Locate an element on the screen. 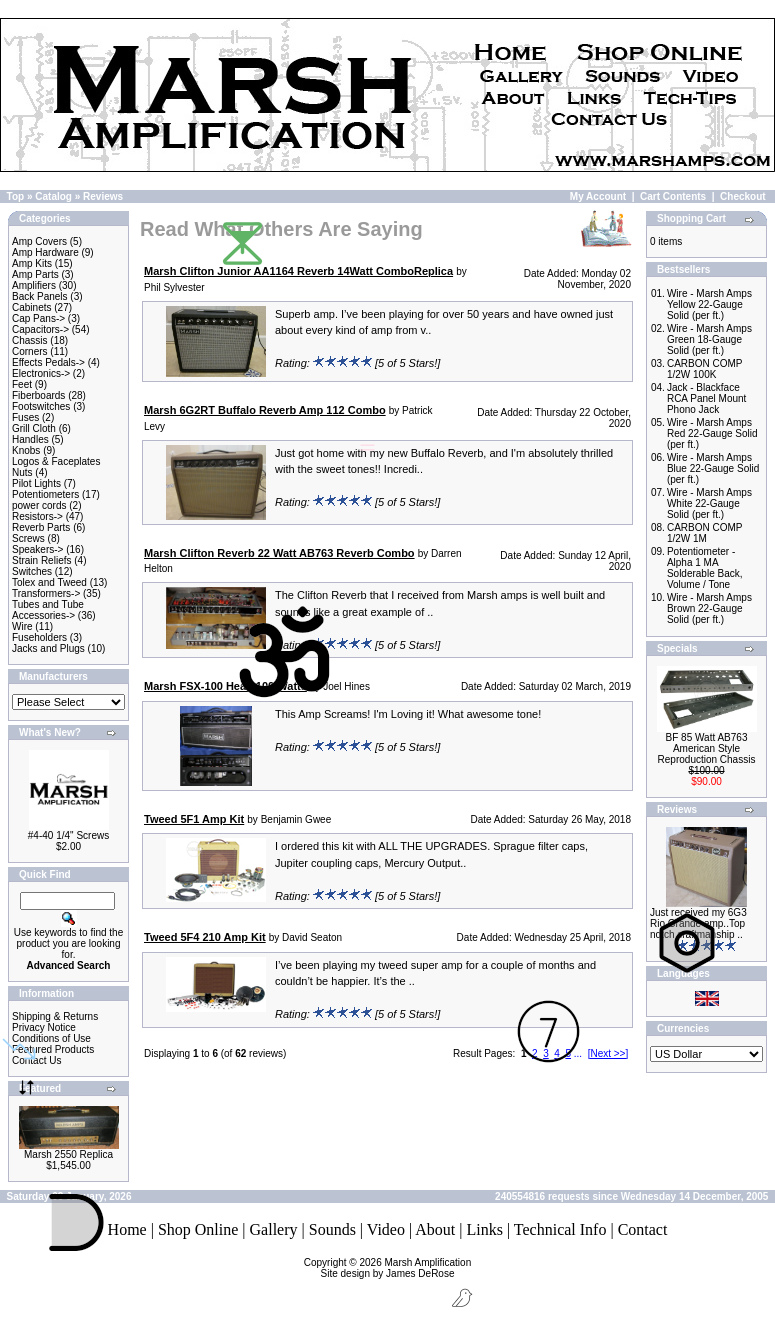  indicates a proper superset relationship in mathematical notation is located at coordinates (72, 1222).